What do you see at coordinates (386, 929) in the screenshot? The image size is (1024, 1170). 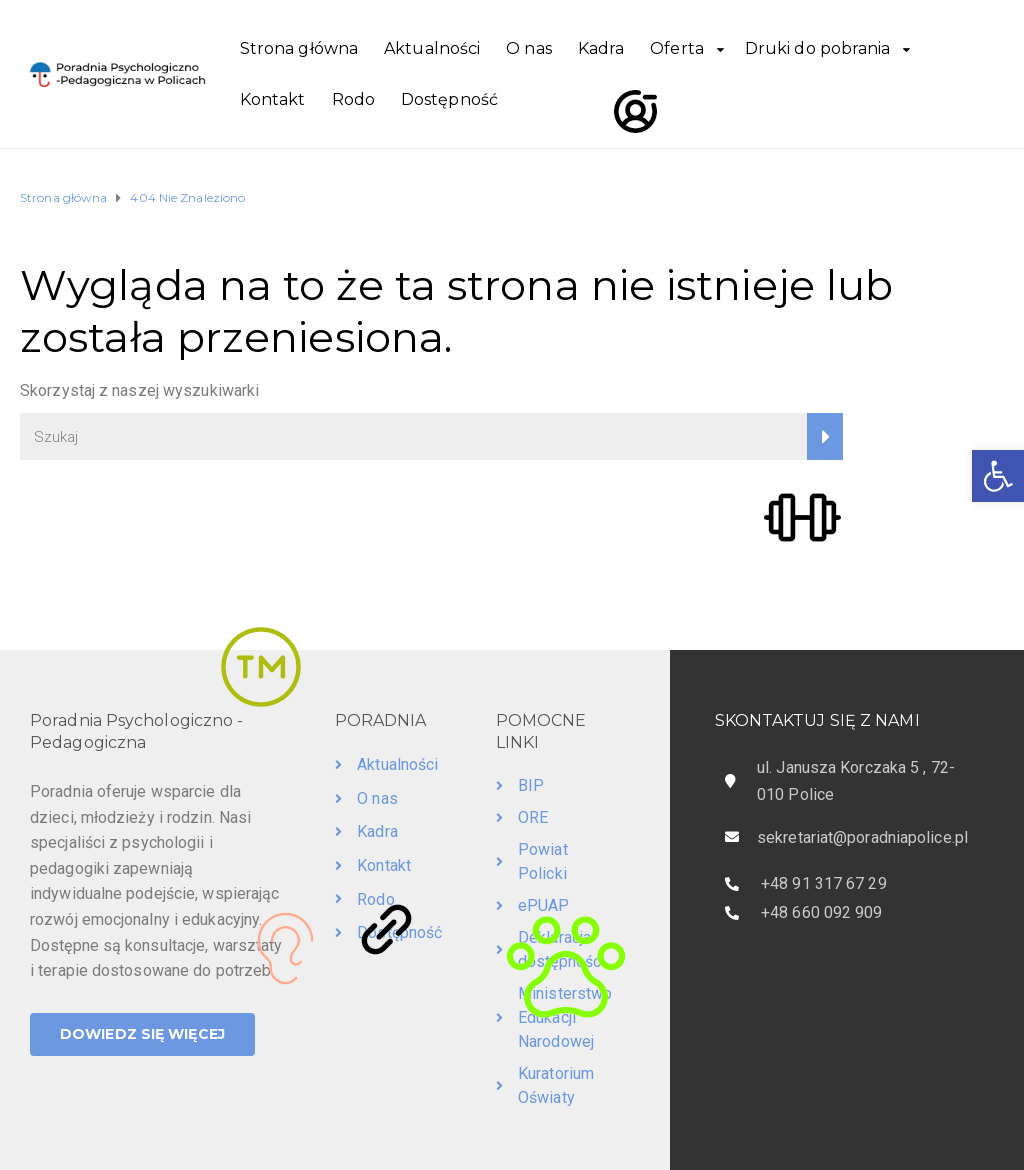 I see `copy or share a link` at bounding box center [386, 929].